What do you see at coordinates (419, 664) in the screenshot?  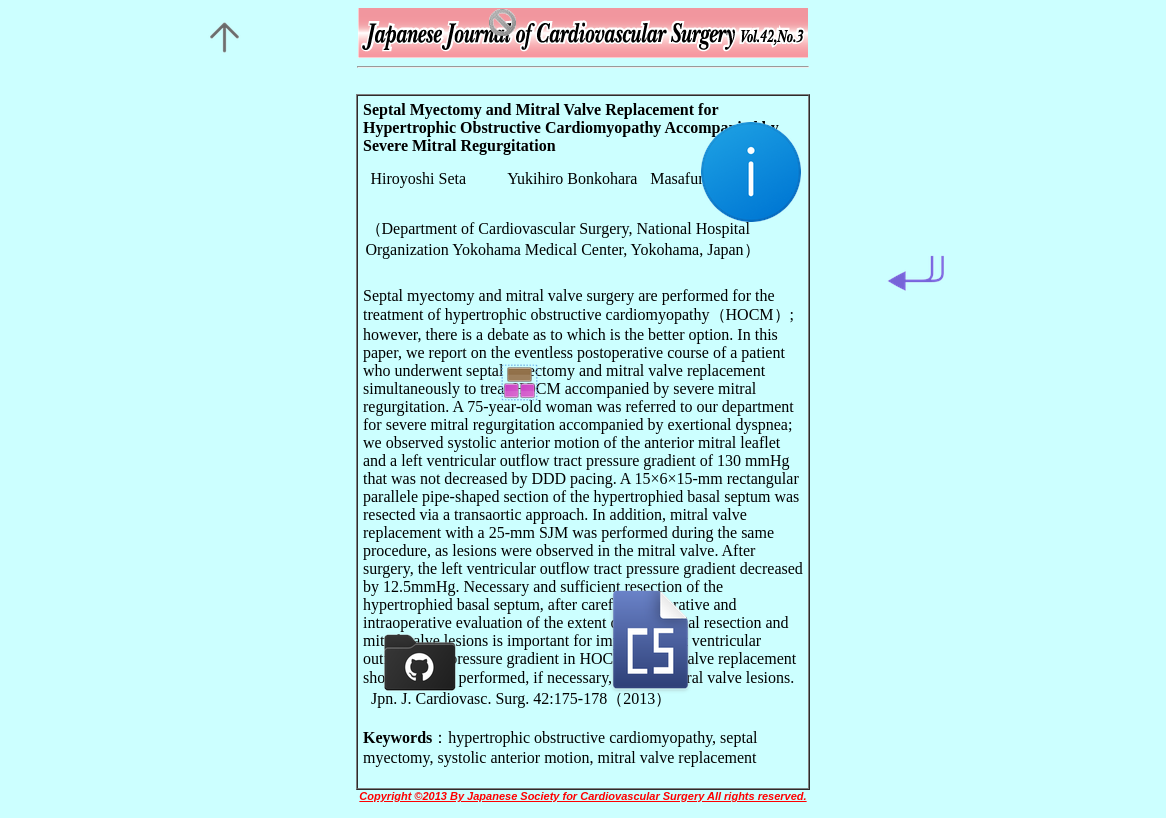 I see `open folder containing github repositories` at bounding box center [419, 664].